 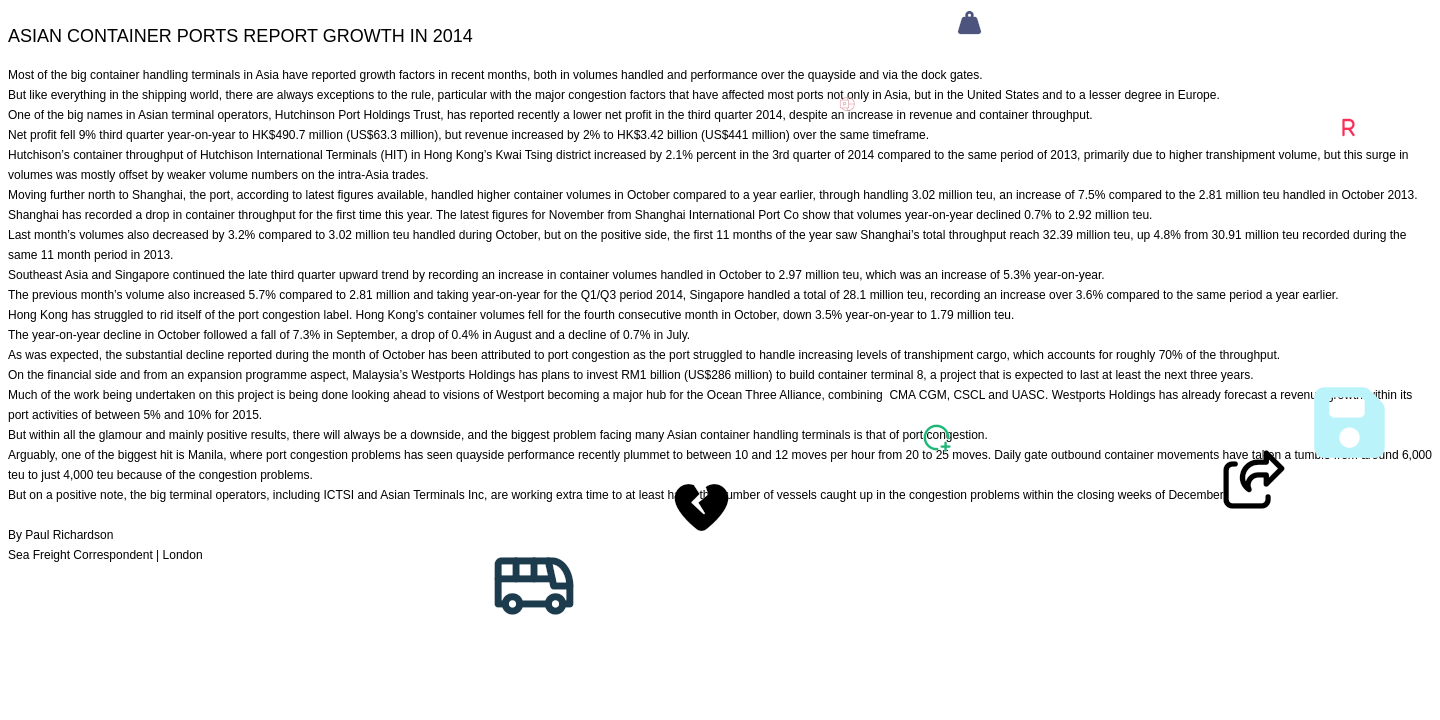 What do you see at coordinates (534, 586) in the screenshot?
I see `view public transit options` at bounding box center [534, 586].